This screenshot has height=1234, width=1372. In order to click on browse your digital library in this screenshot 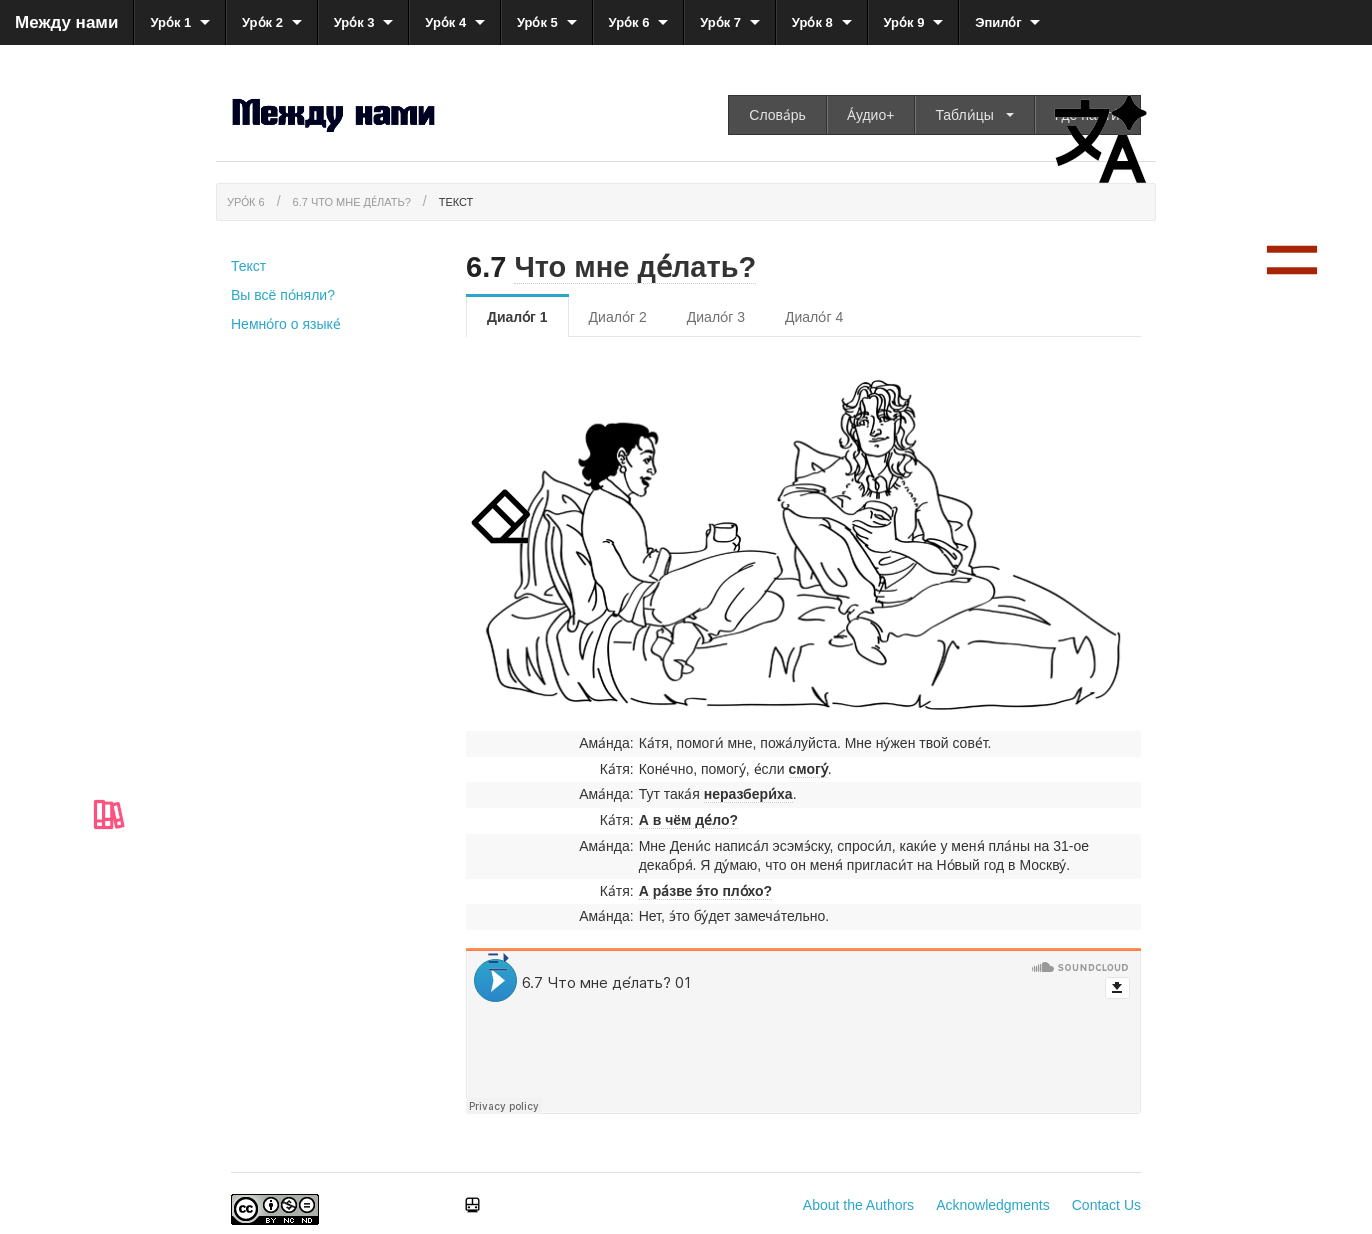, I will do `click(108, 814)`.